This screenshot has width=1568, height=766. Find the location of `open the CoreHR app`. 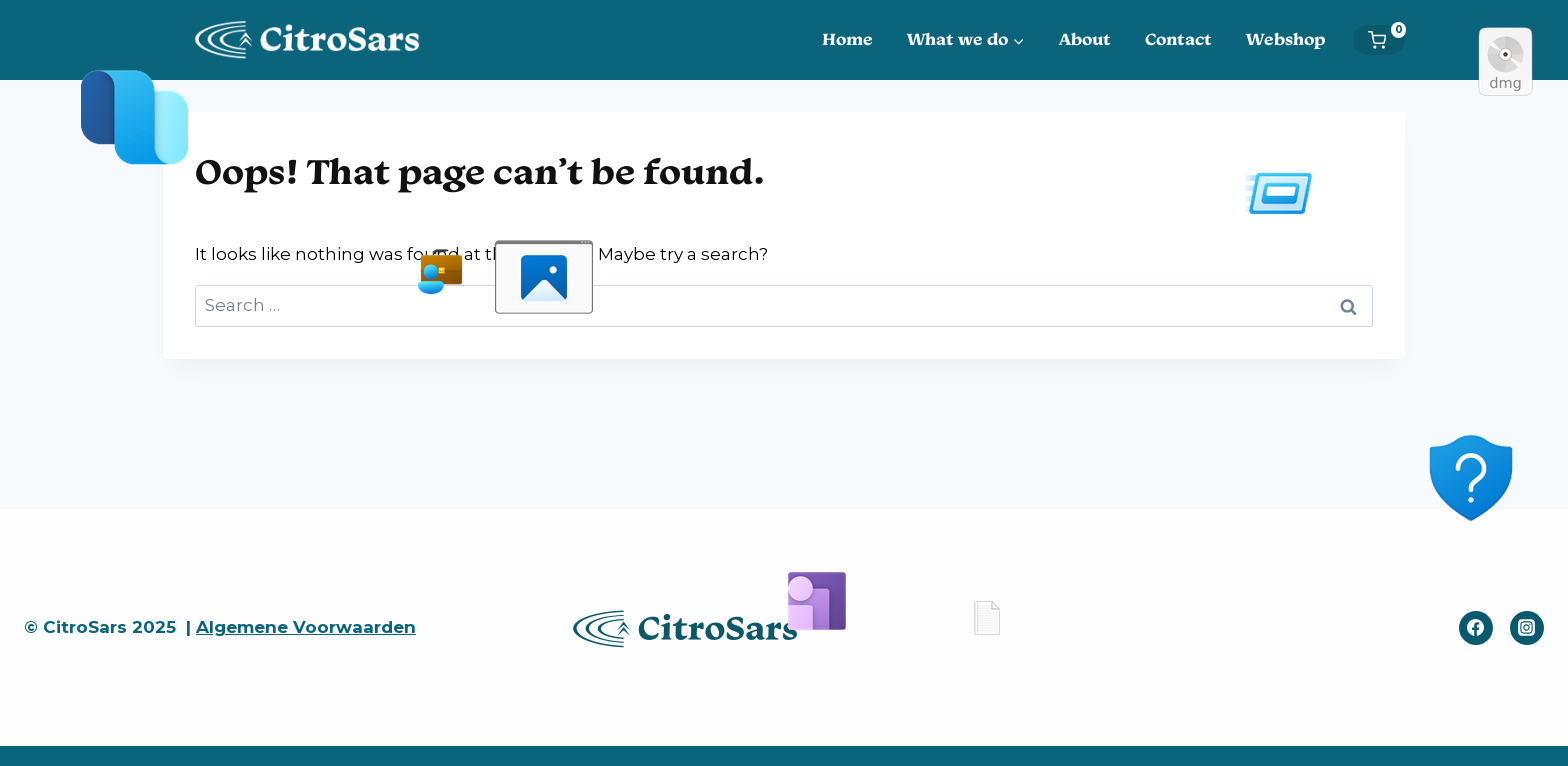

open the CoreHR app is located at coordinates (817, 601).